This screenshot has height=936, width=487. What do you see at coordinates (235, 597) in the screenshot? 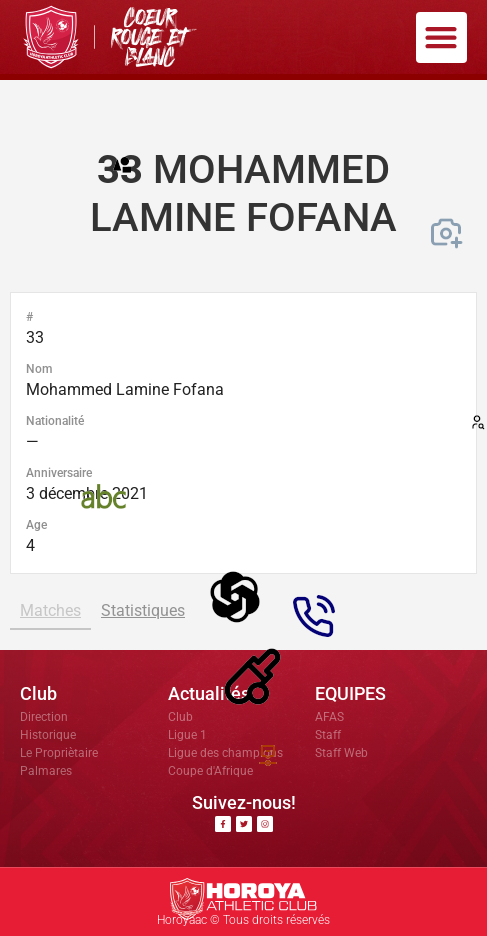
I see `open OpenAI or ChatGPT app` at bounding box center [235, 597].